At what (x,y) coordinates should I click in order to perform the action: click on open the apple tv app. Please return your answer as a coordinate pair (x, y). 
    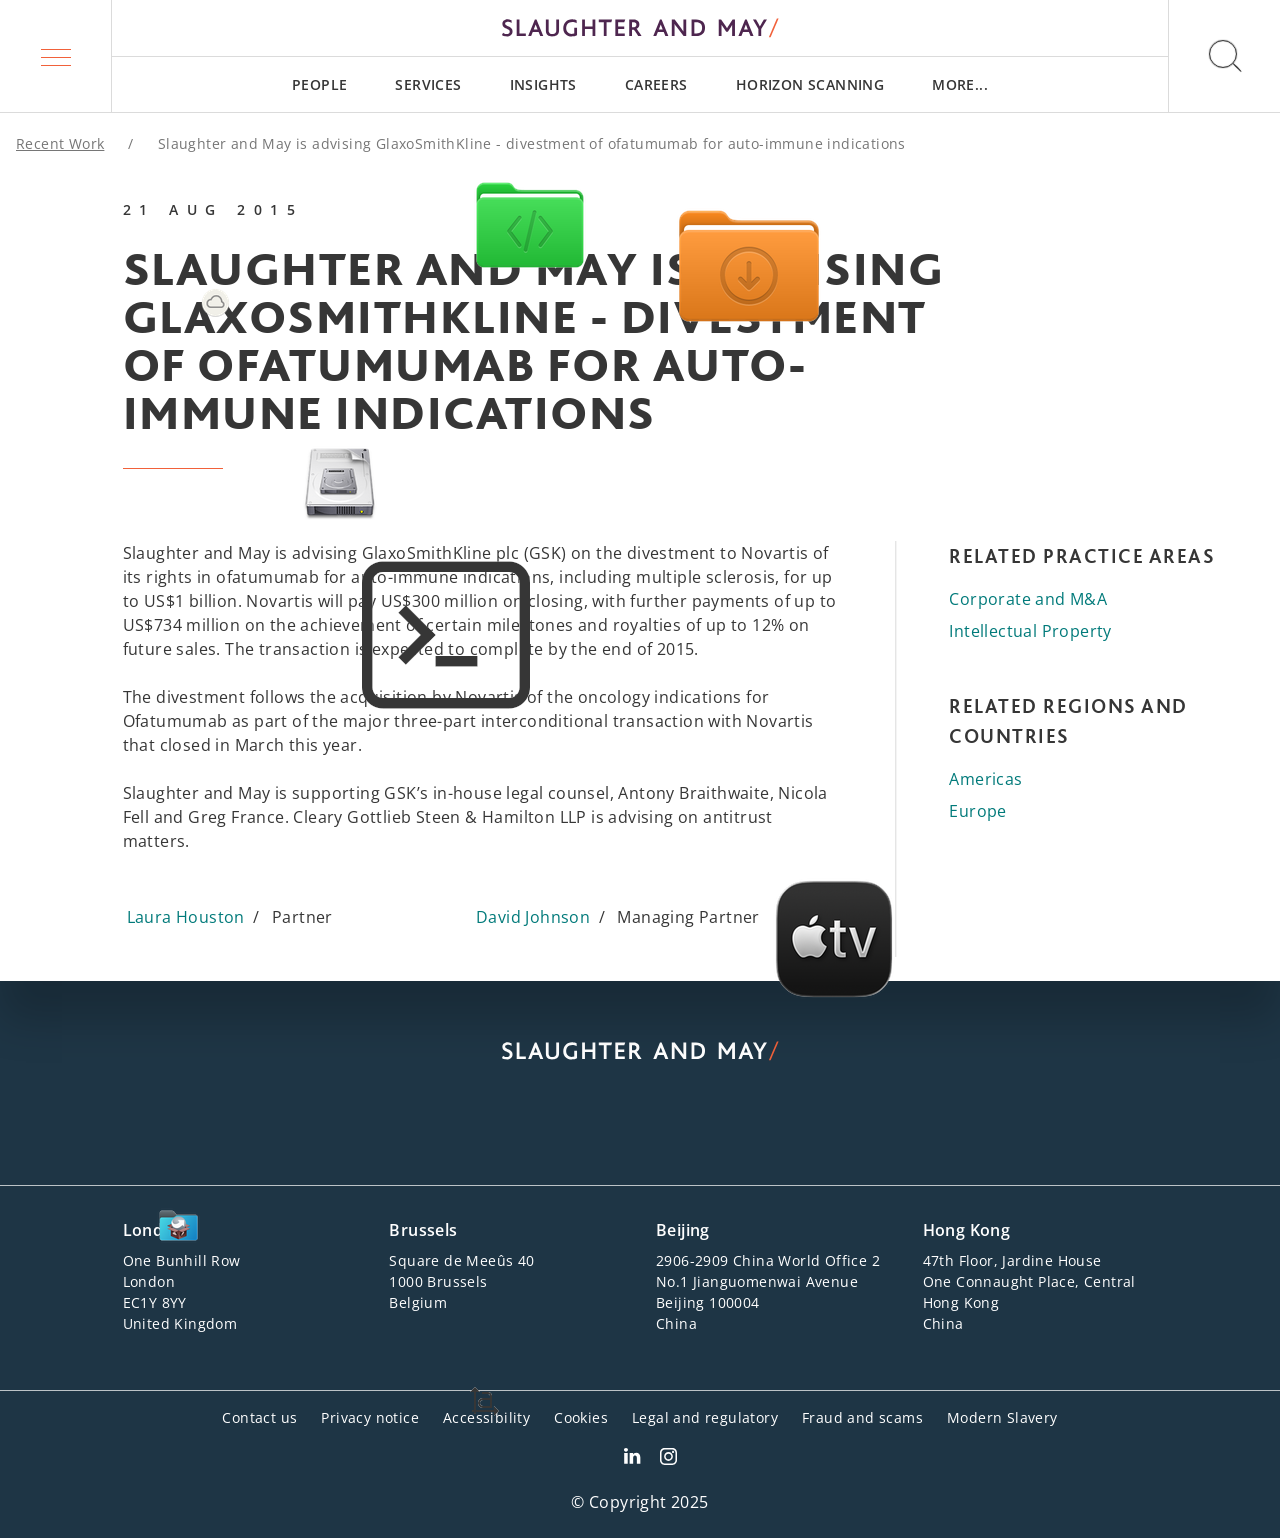
    Looking at the image, I should click on (834, 939).